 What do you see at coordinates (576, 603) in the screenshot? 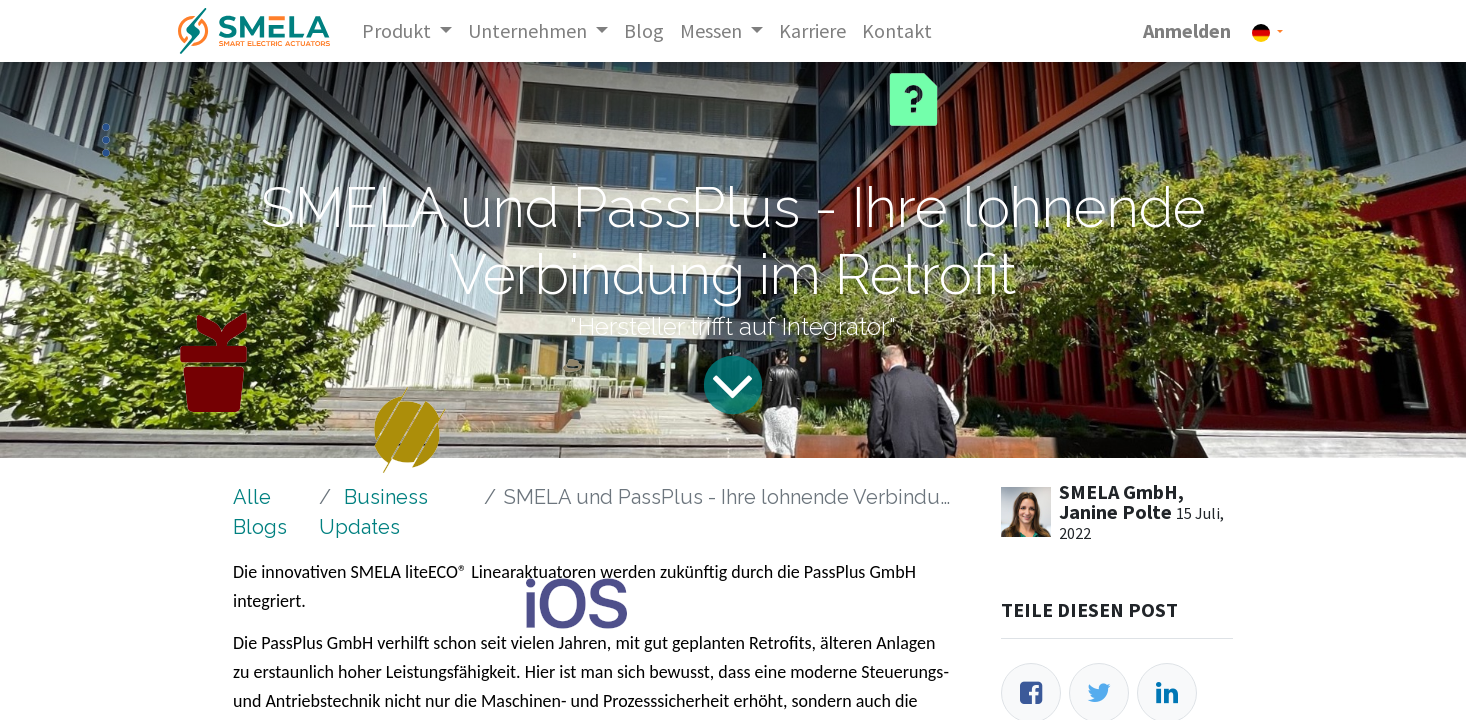
I see `indicates iOS platform compatibility` at bounding box center [576, 603].